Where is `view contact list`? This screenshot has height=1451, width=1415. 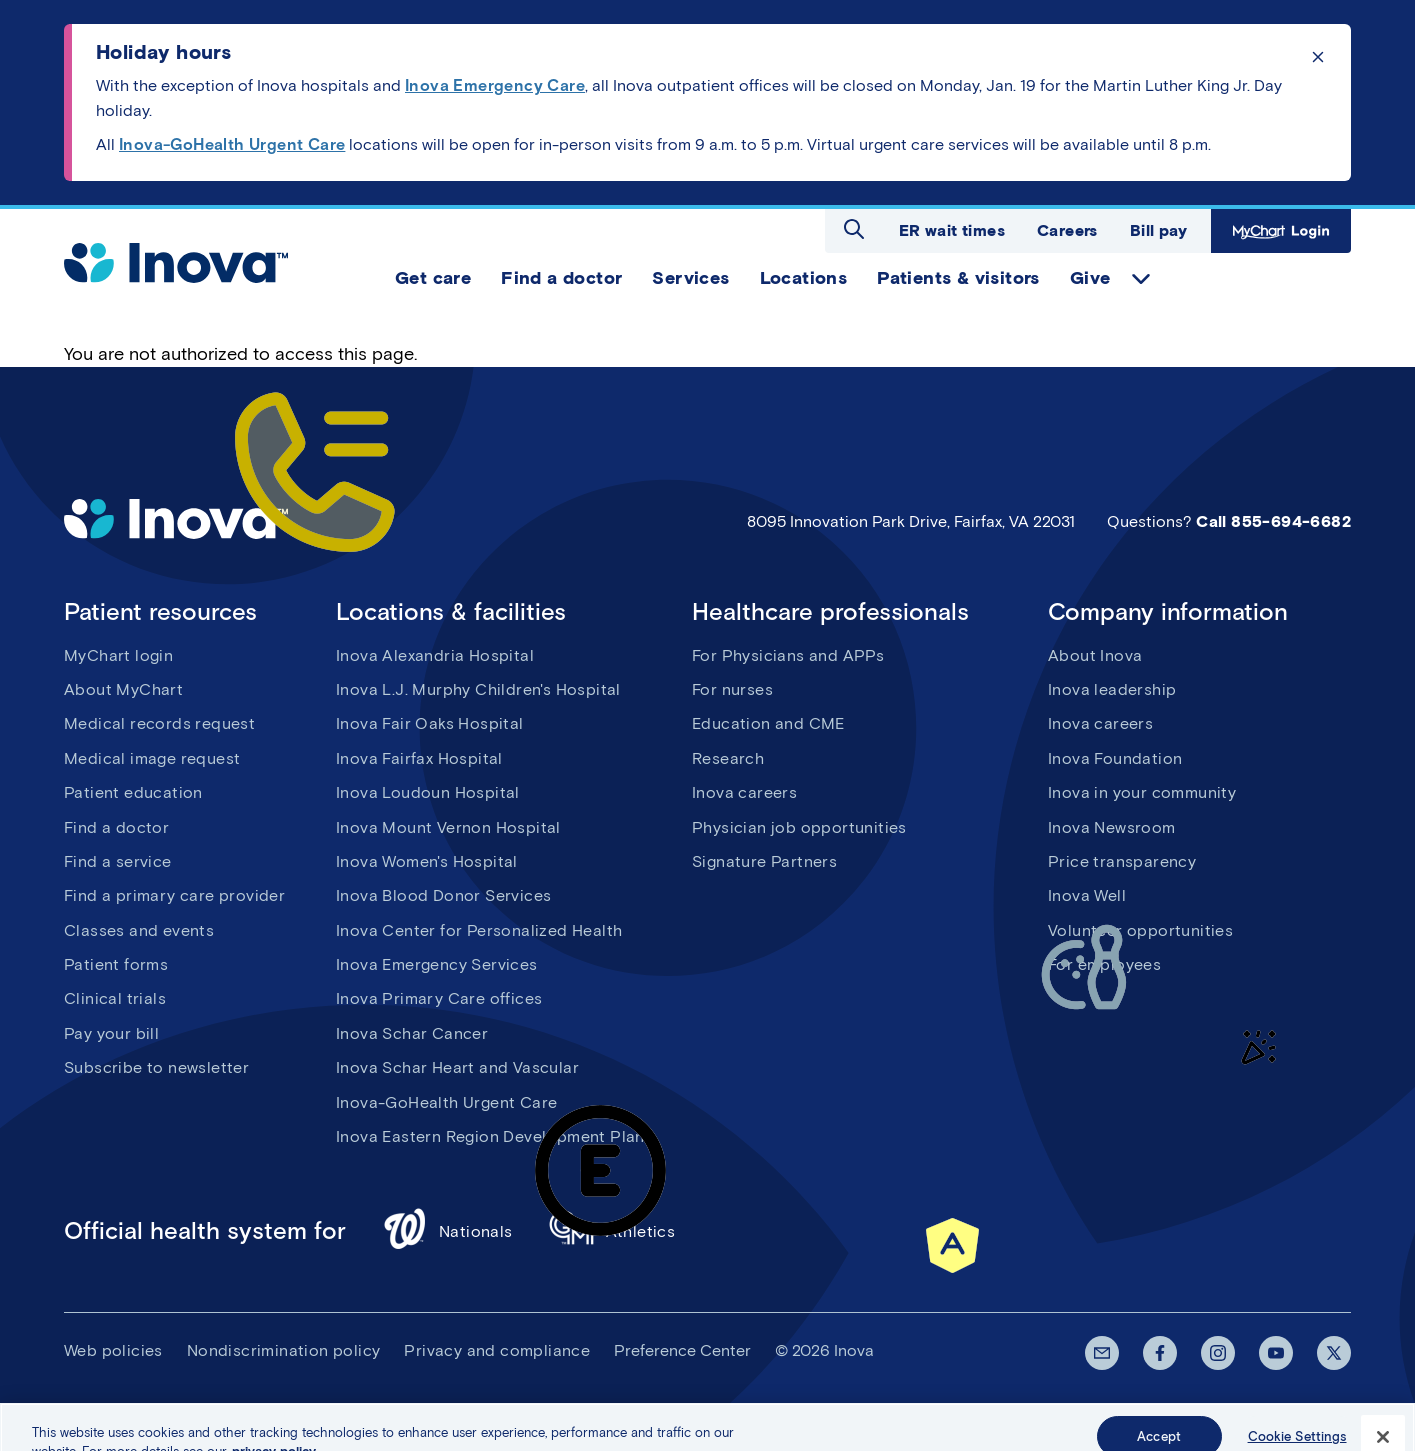 view contact list is located at coordinates (318, 469).